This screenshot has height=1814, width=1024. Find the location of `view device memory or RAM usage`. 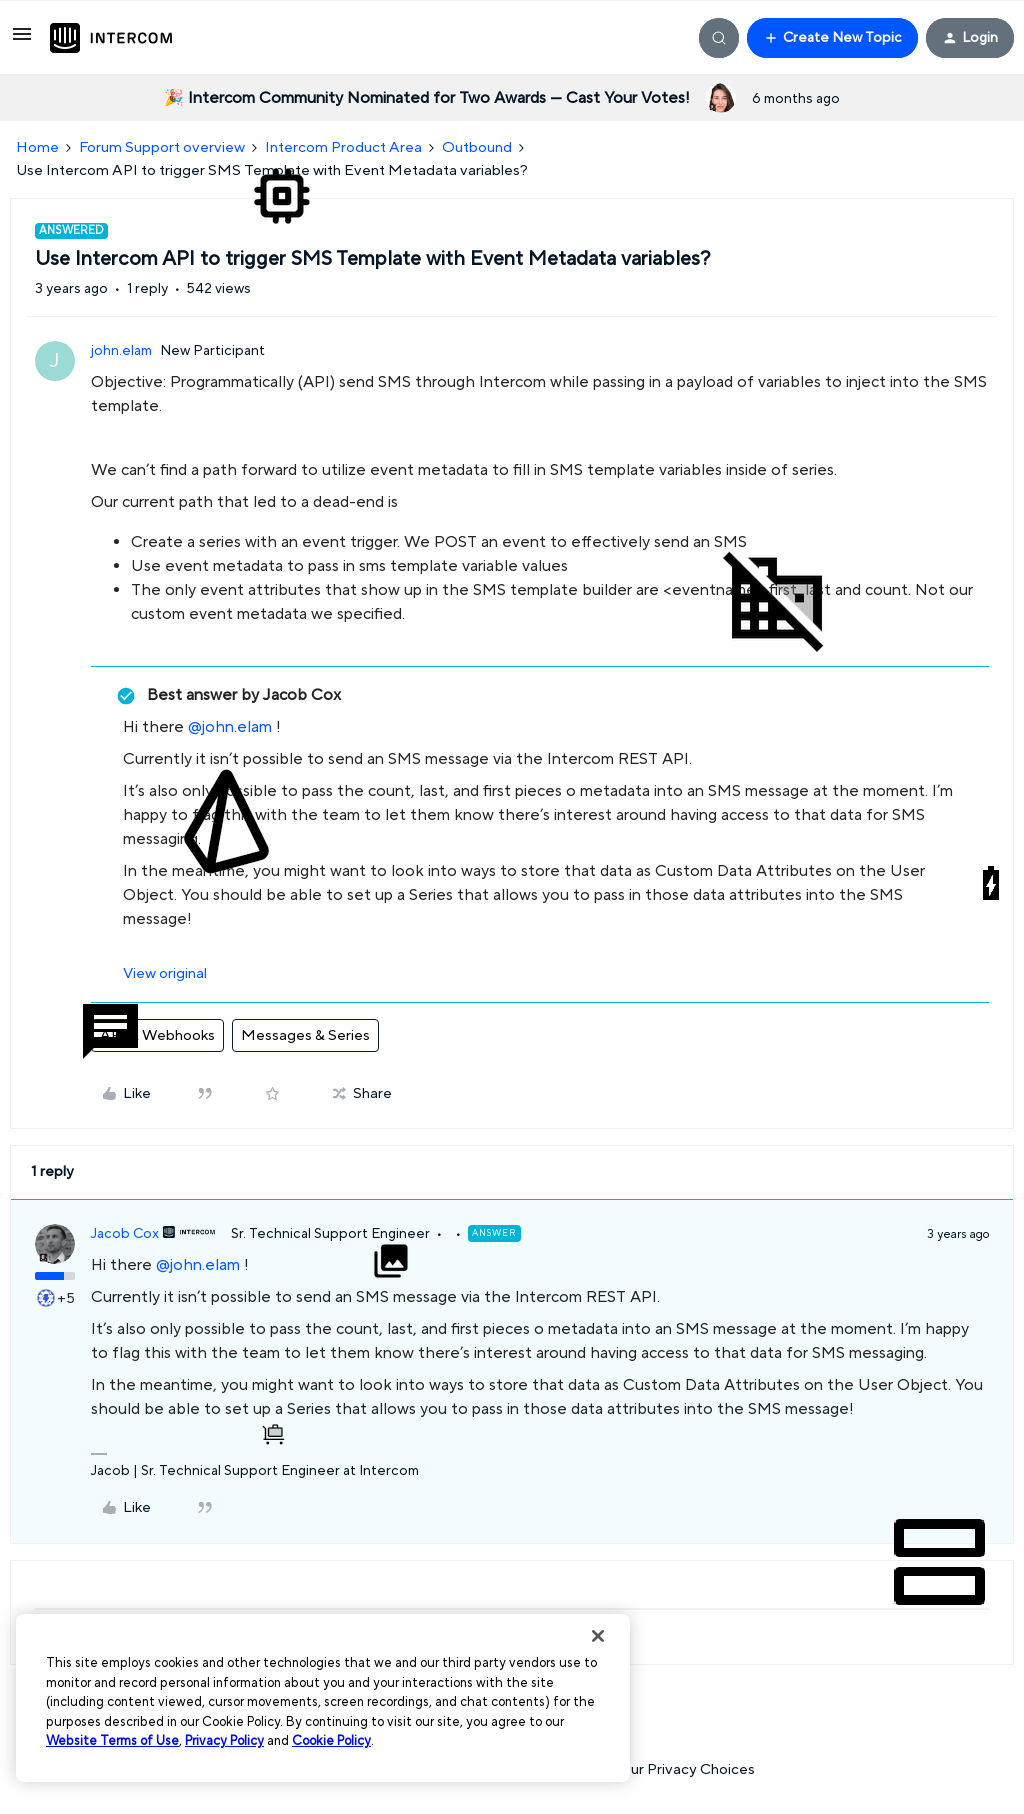

view device memory or RAM usage is located at coordinates (282, 196).